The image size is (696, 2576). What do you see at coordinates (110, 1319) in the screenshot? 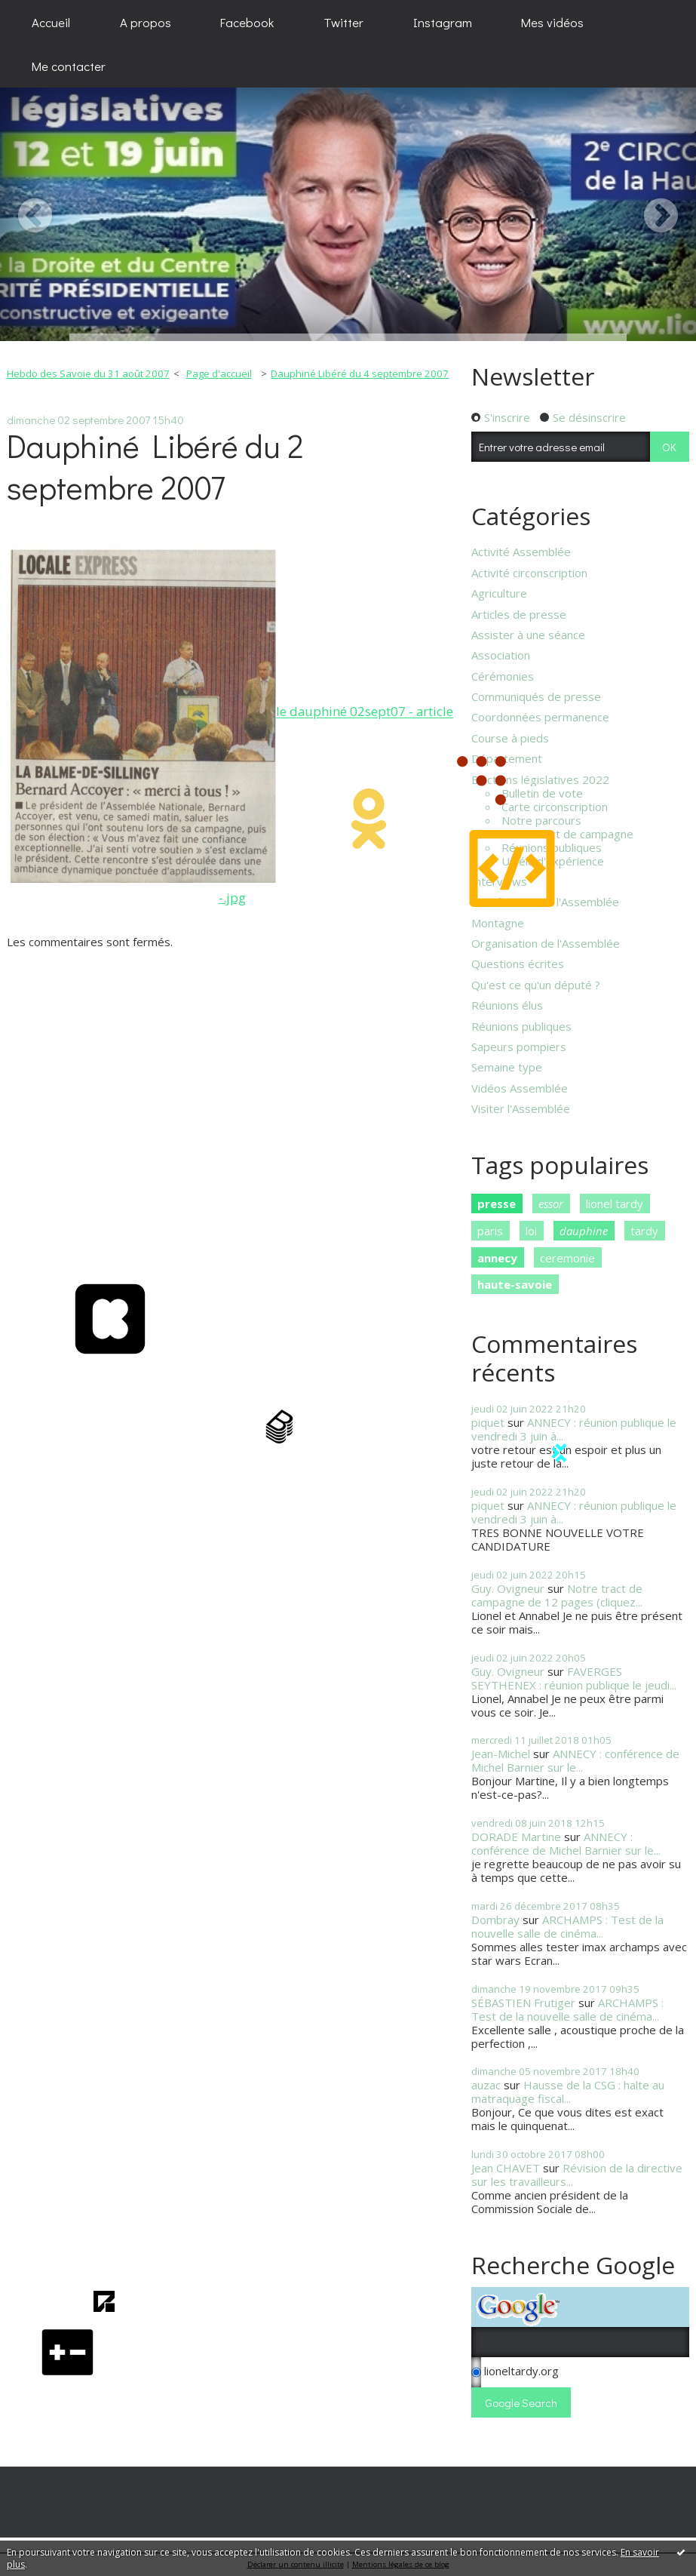
I see `visit kickstarter website or app` at bounding box center [110, 1319].